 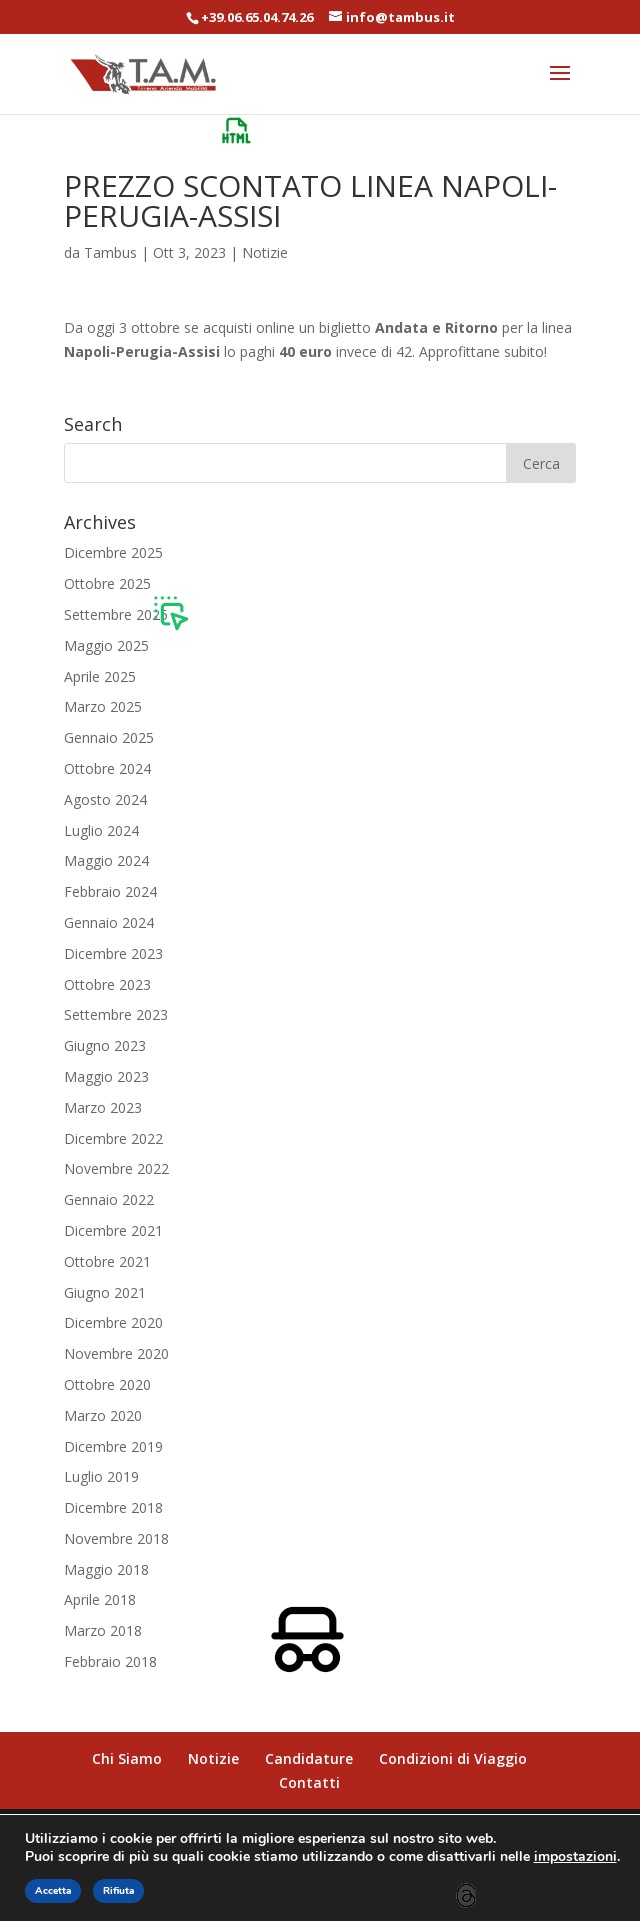 I want to click on open the Threads app, so click(x=466, y=1895).